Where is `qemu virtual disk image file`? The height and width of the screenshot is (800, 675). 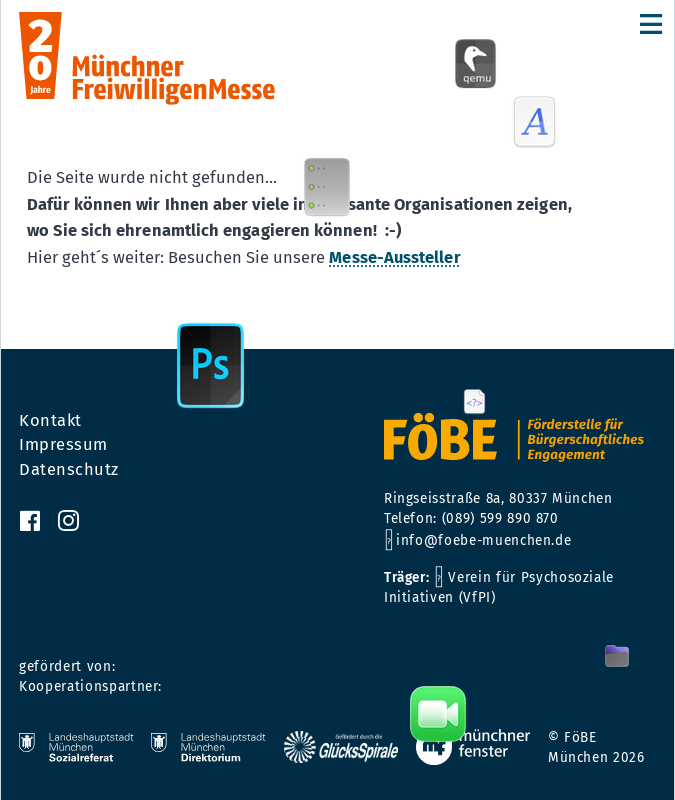 qemu virtual disk image file is located at coordinates (475, 63).